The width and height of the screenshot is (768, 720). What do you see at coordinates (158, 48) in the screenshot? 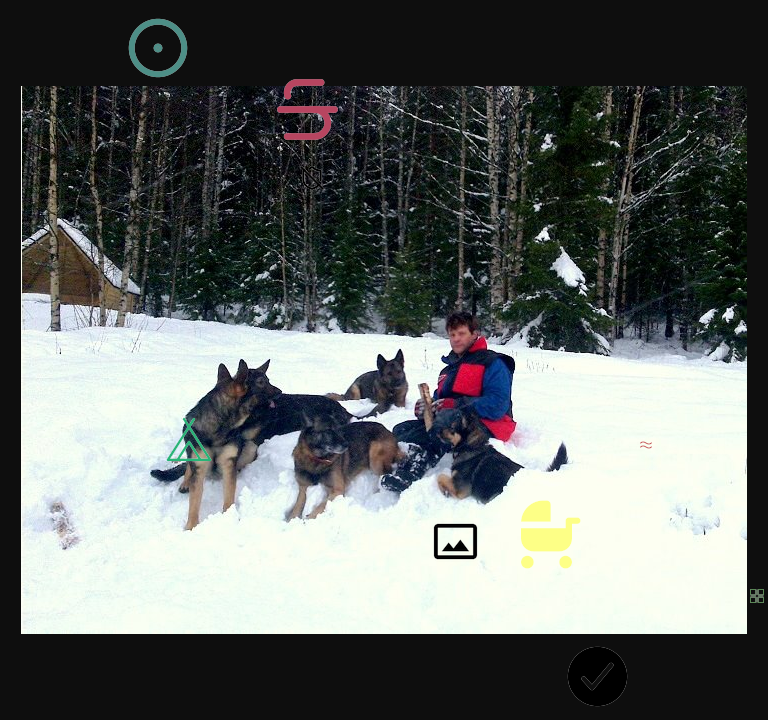
I see `enable focus or concentration mode` at bounding box center [158, 48].